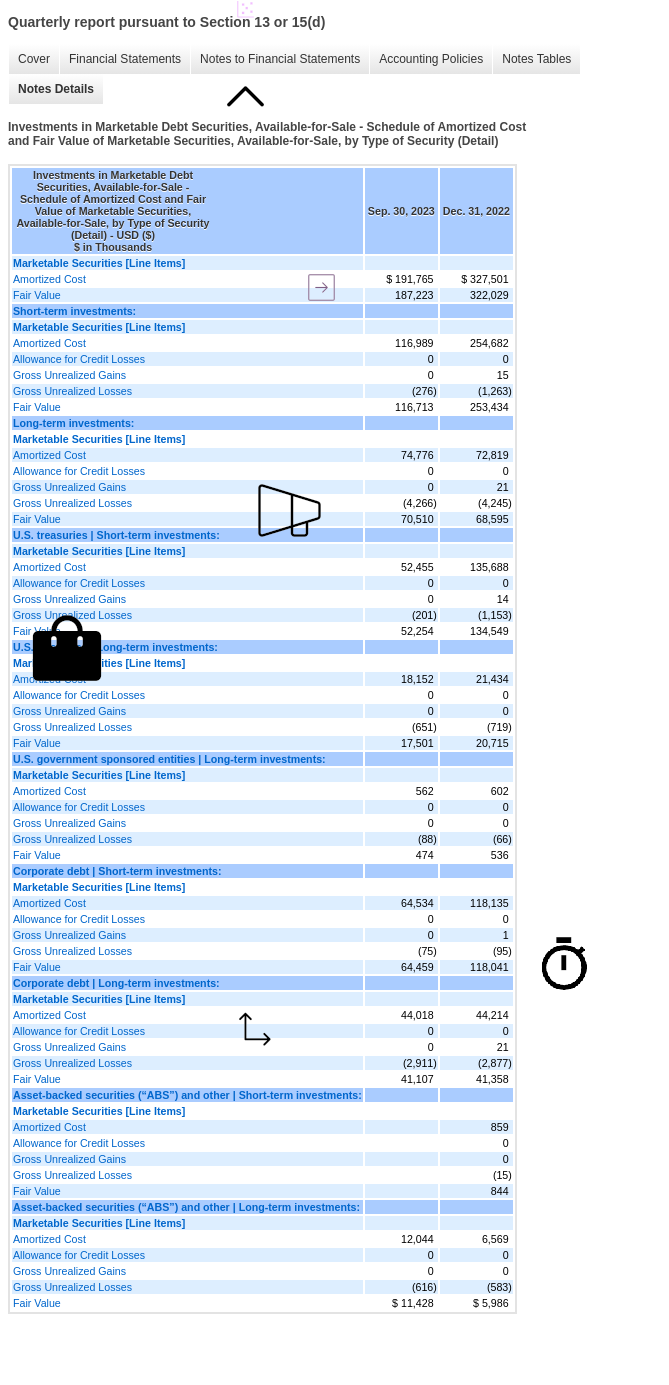 The width and height of the screenshot is (669, 1385). What do you see at coordinates (67, 652) in the screenshot?
I see `view your shopping bag` at bounding box center [67, 652].